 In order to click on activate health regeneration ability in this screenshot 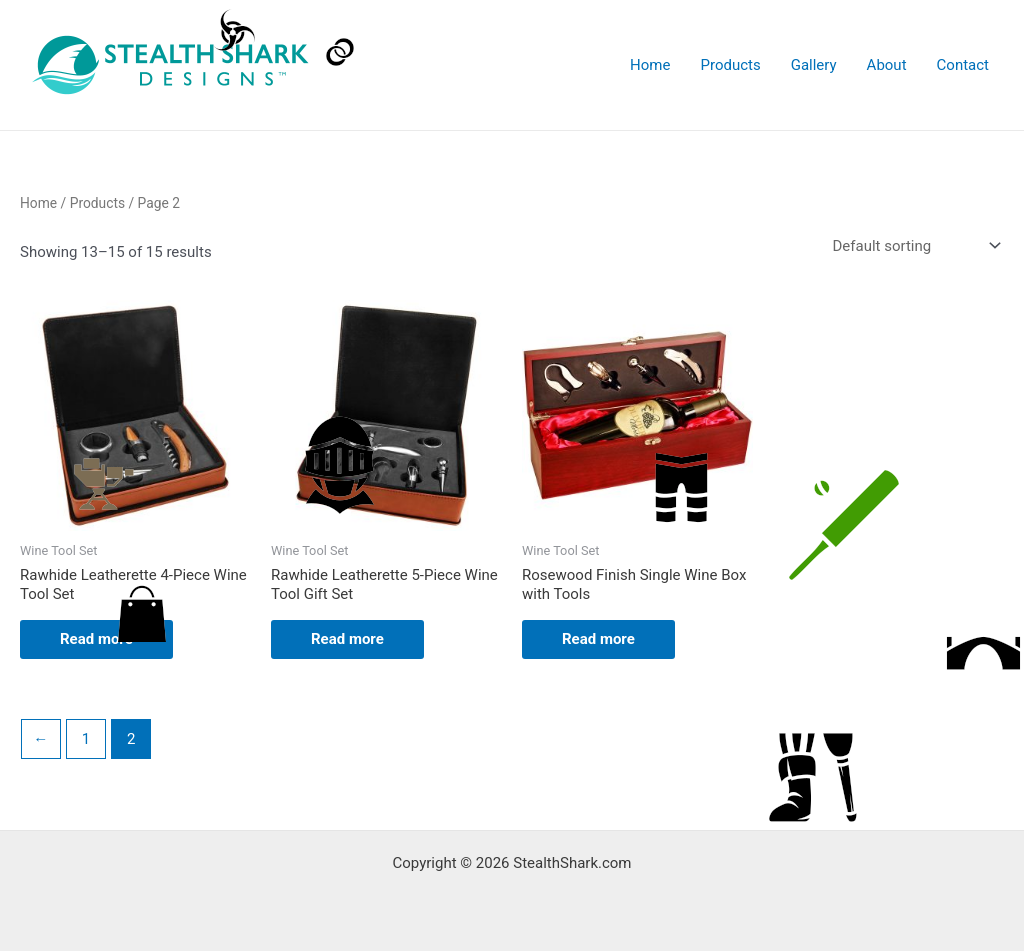, I will do `click(234, 30)`.